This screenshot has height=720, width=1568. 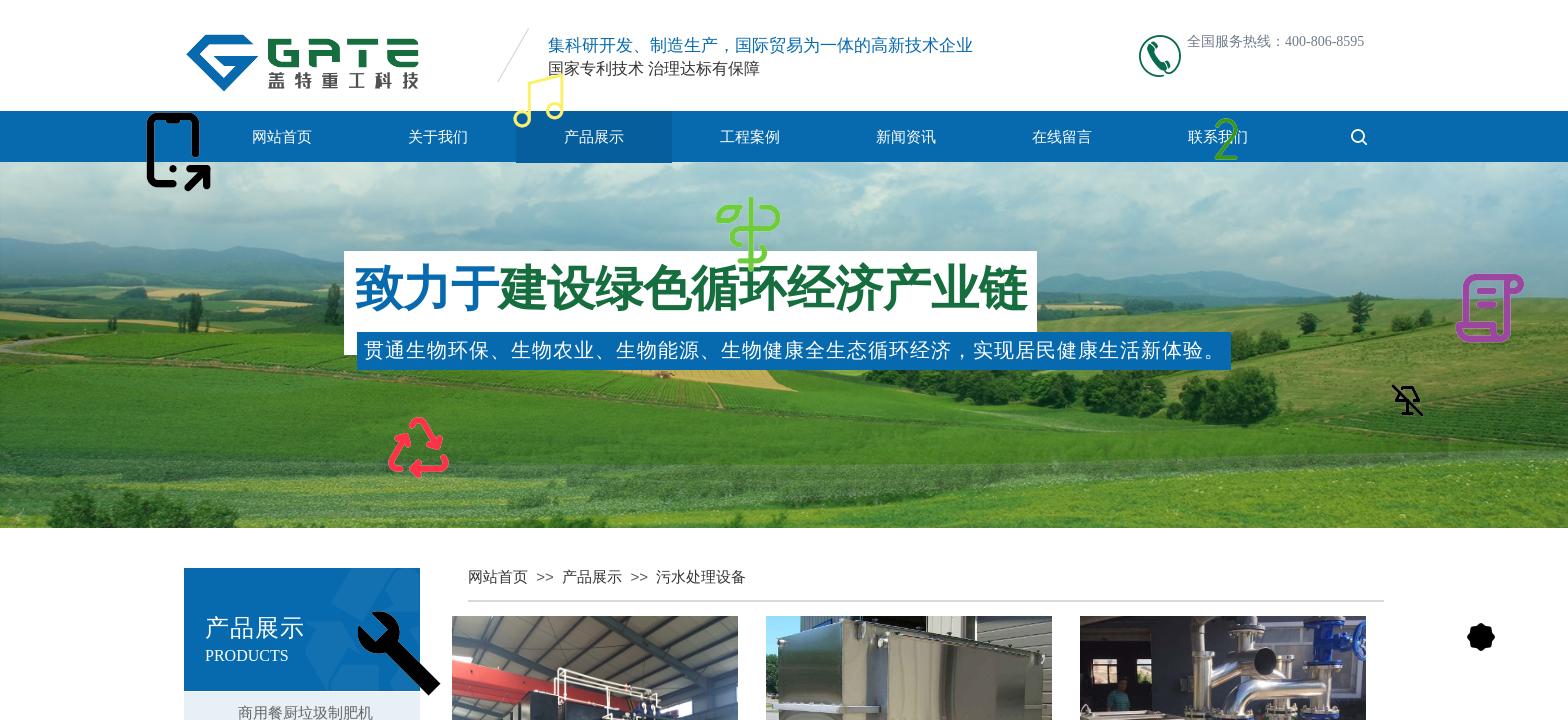 I want to click on access music or audio player, so click(x=541, y=101).